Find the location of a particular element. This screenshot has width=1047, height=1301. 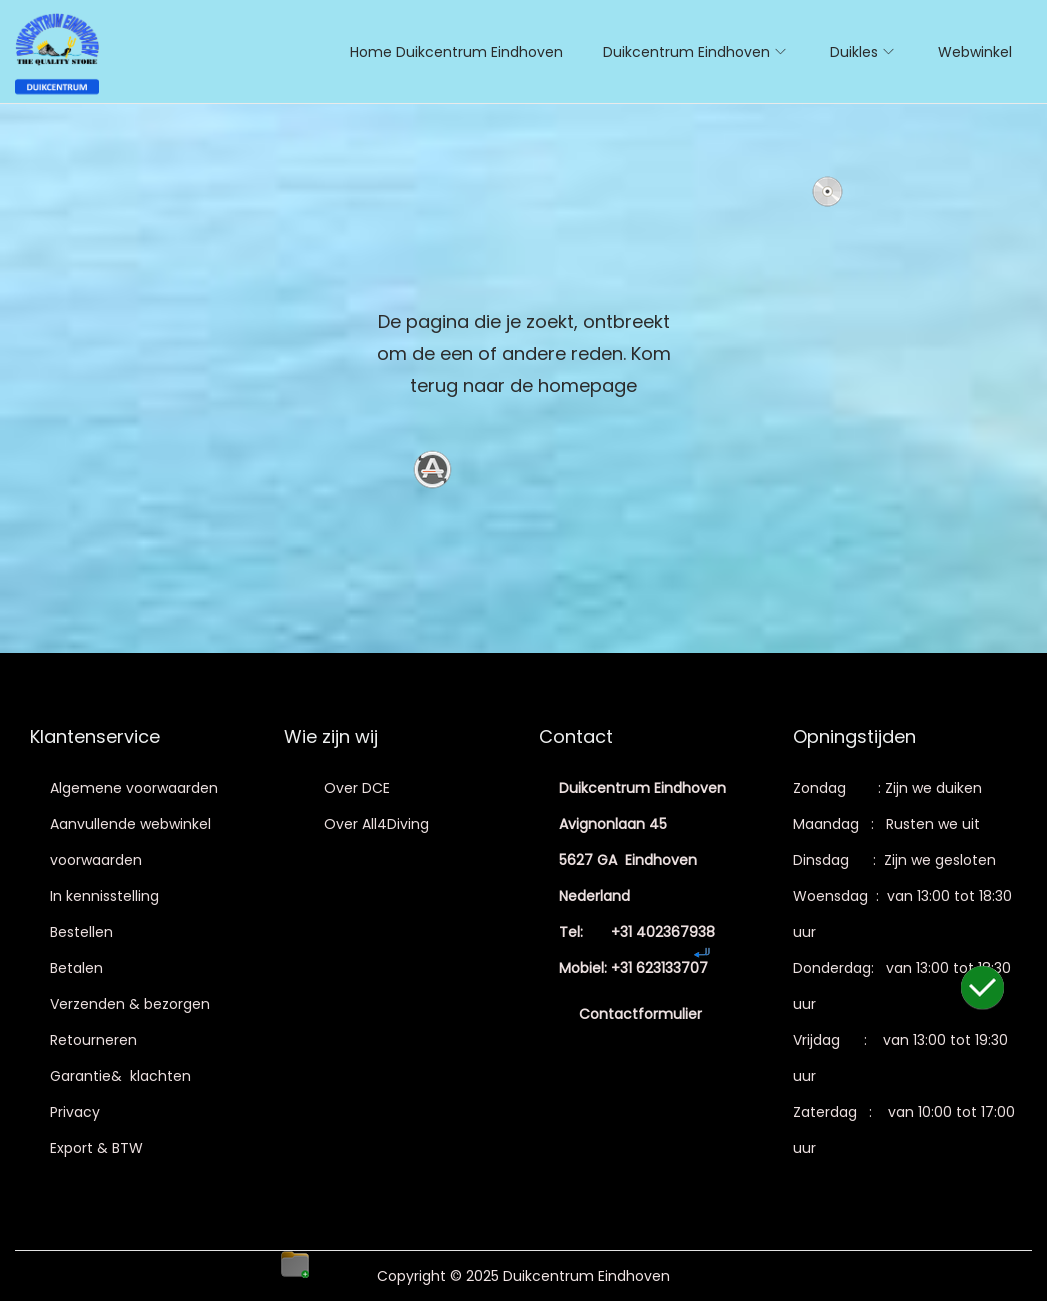

reply to all recipients of an email is located at coordinates (701, 951).